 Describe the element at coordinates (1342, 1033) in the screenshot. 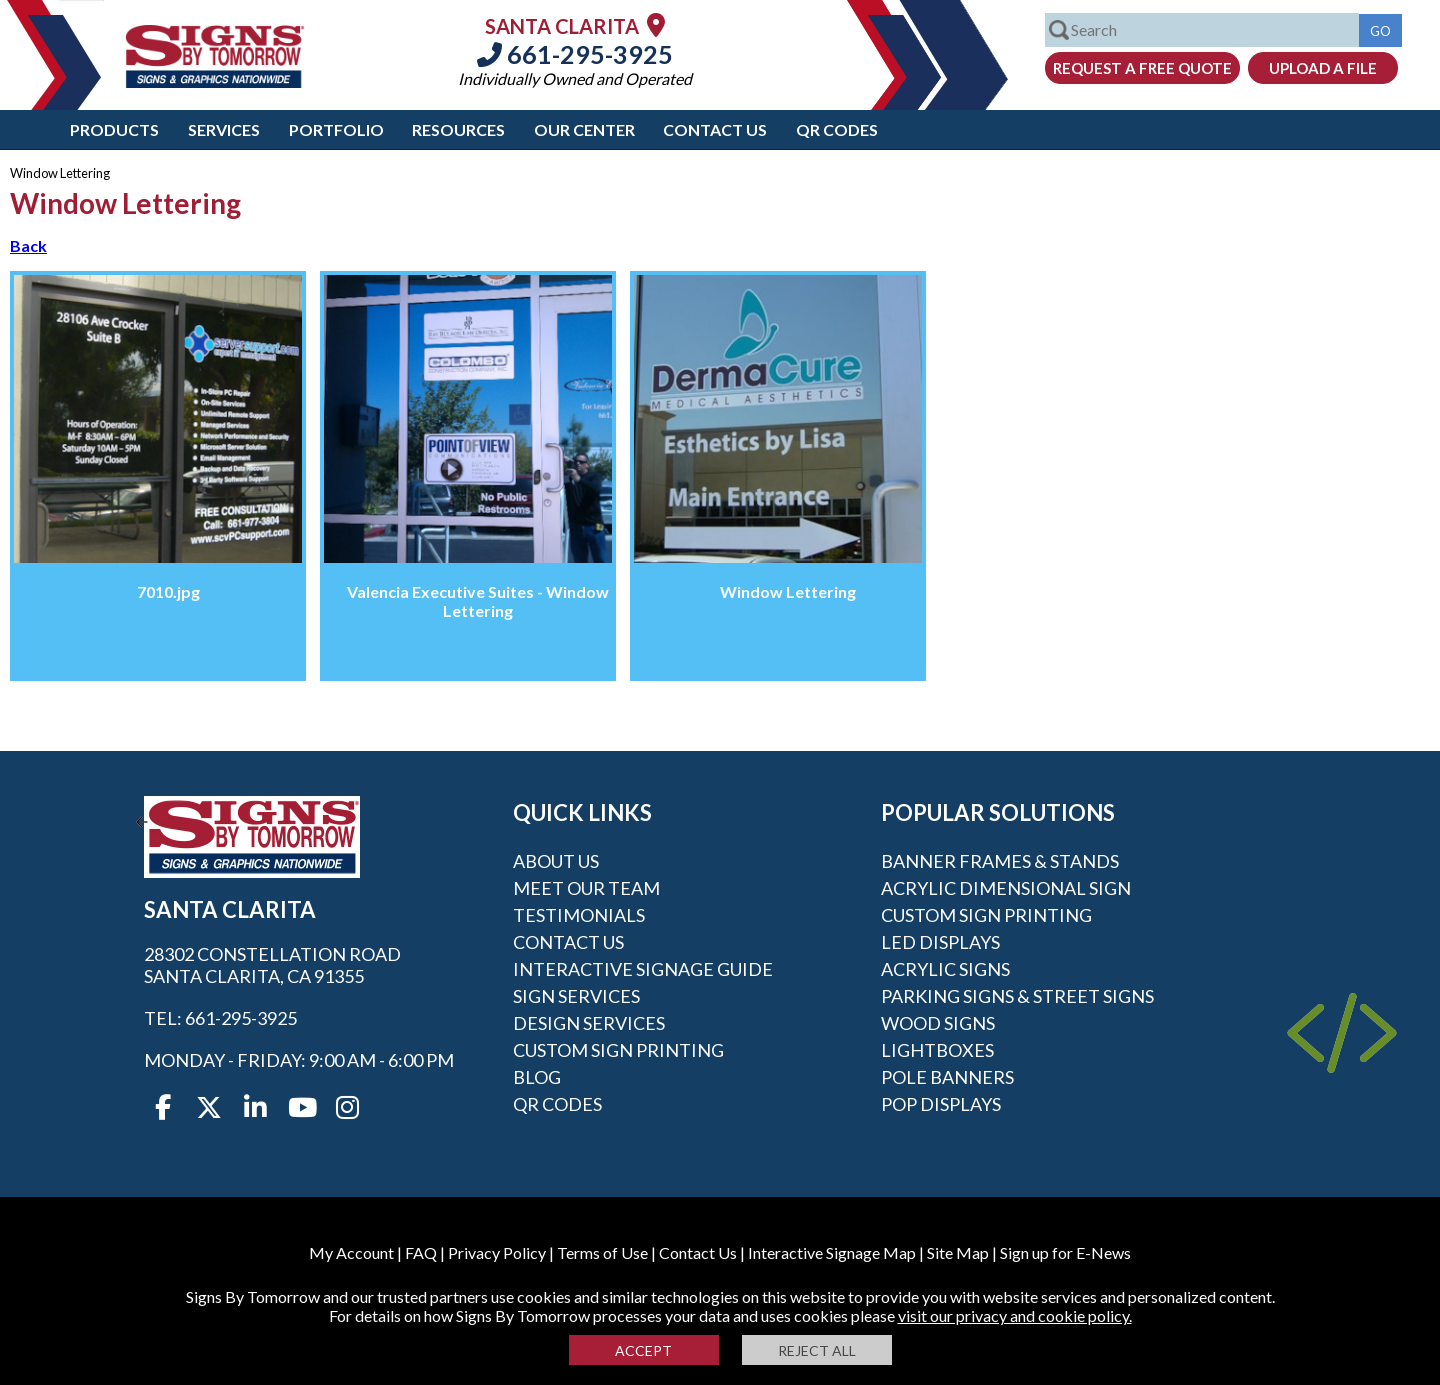

I see `view or edit source code` at that location.